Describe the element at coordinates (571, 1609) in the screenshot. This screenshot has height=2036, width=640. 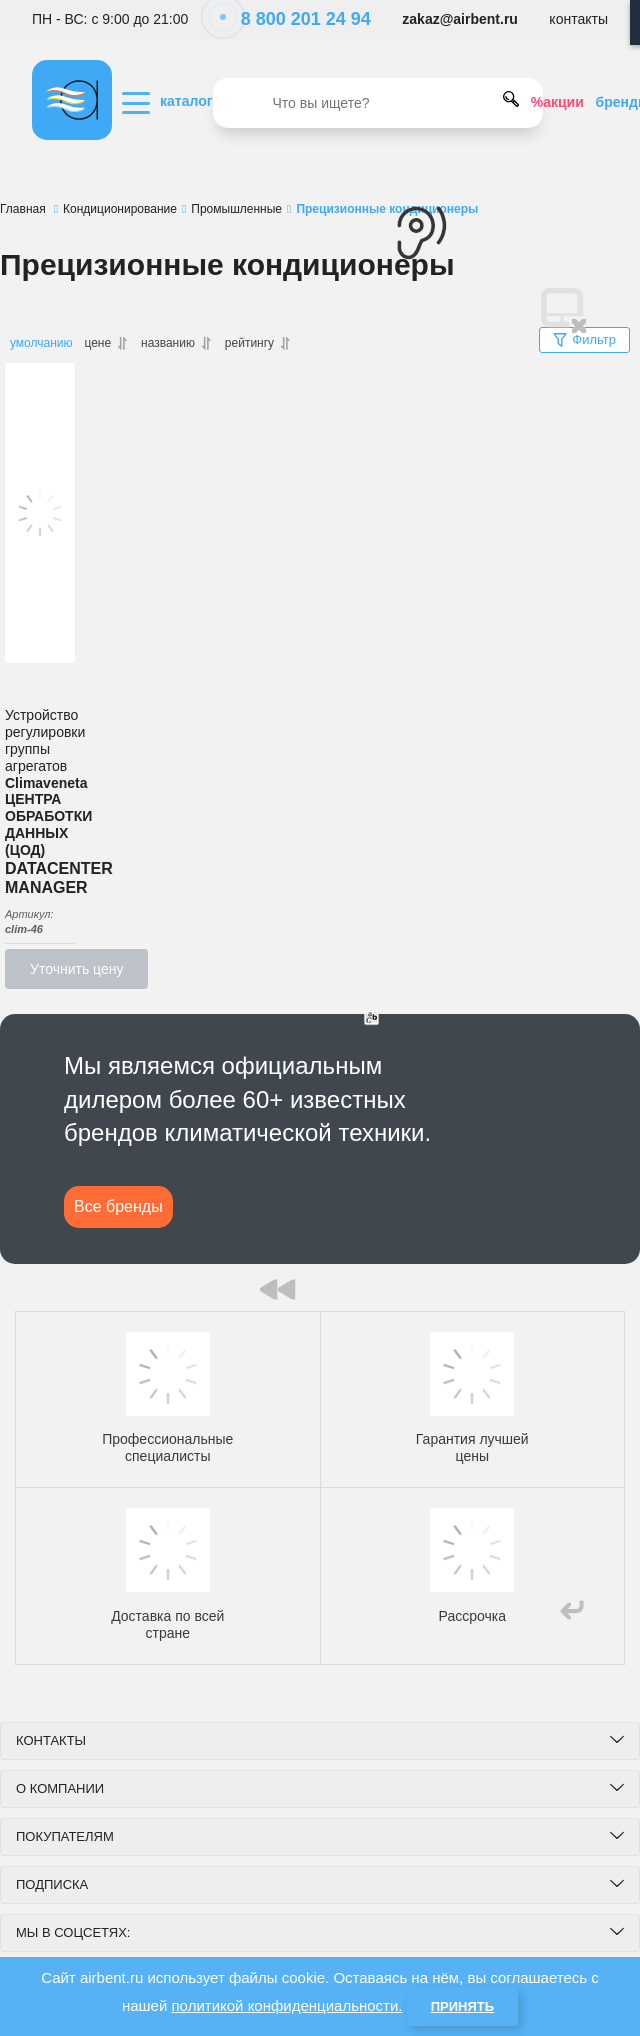
I see `indicates a message has been replied to` at that location.